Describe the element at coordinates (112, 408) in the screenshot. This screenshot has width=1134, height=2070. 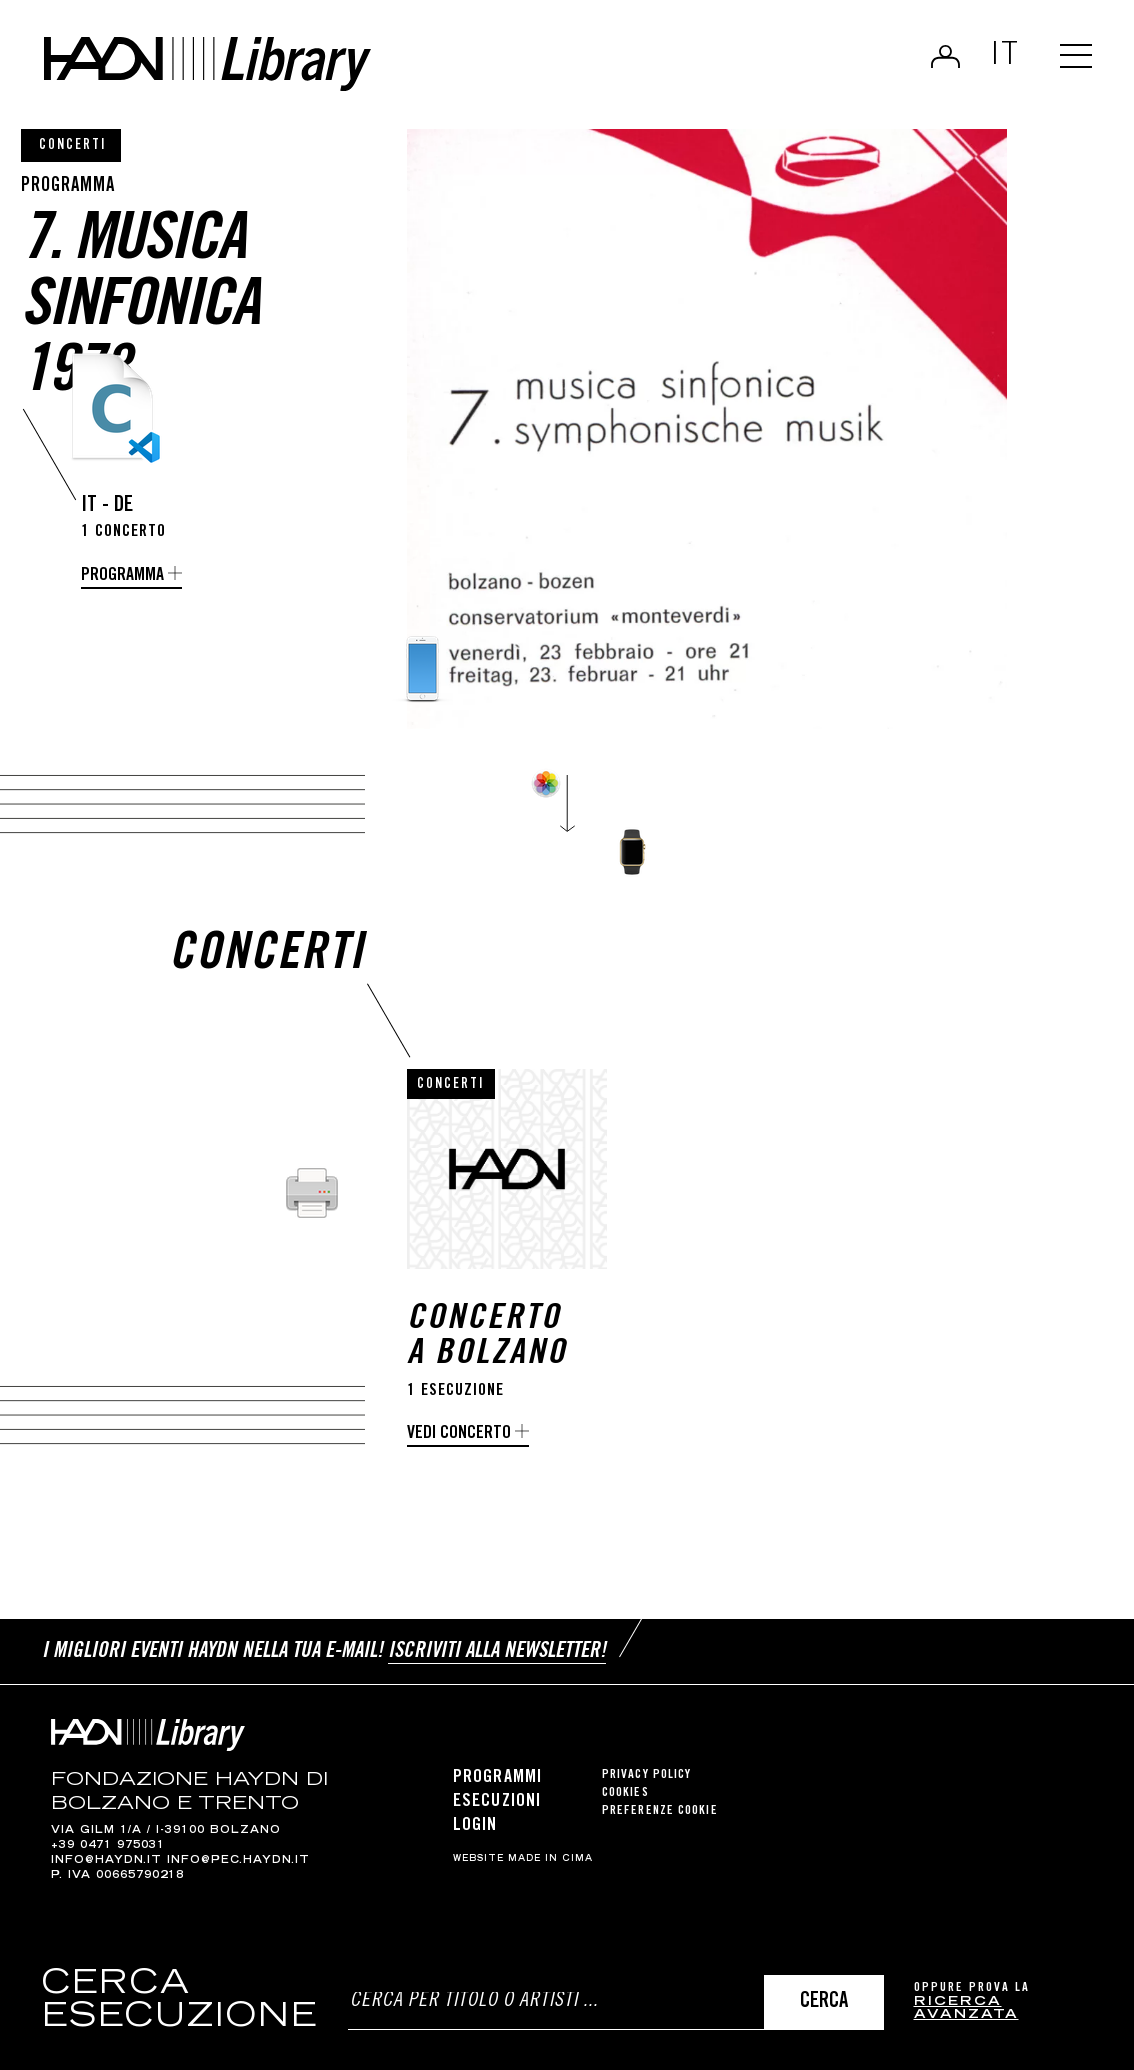
I see `open a C programming file in Visual Studio Code` at that location.